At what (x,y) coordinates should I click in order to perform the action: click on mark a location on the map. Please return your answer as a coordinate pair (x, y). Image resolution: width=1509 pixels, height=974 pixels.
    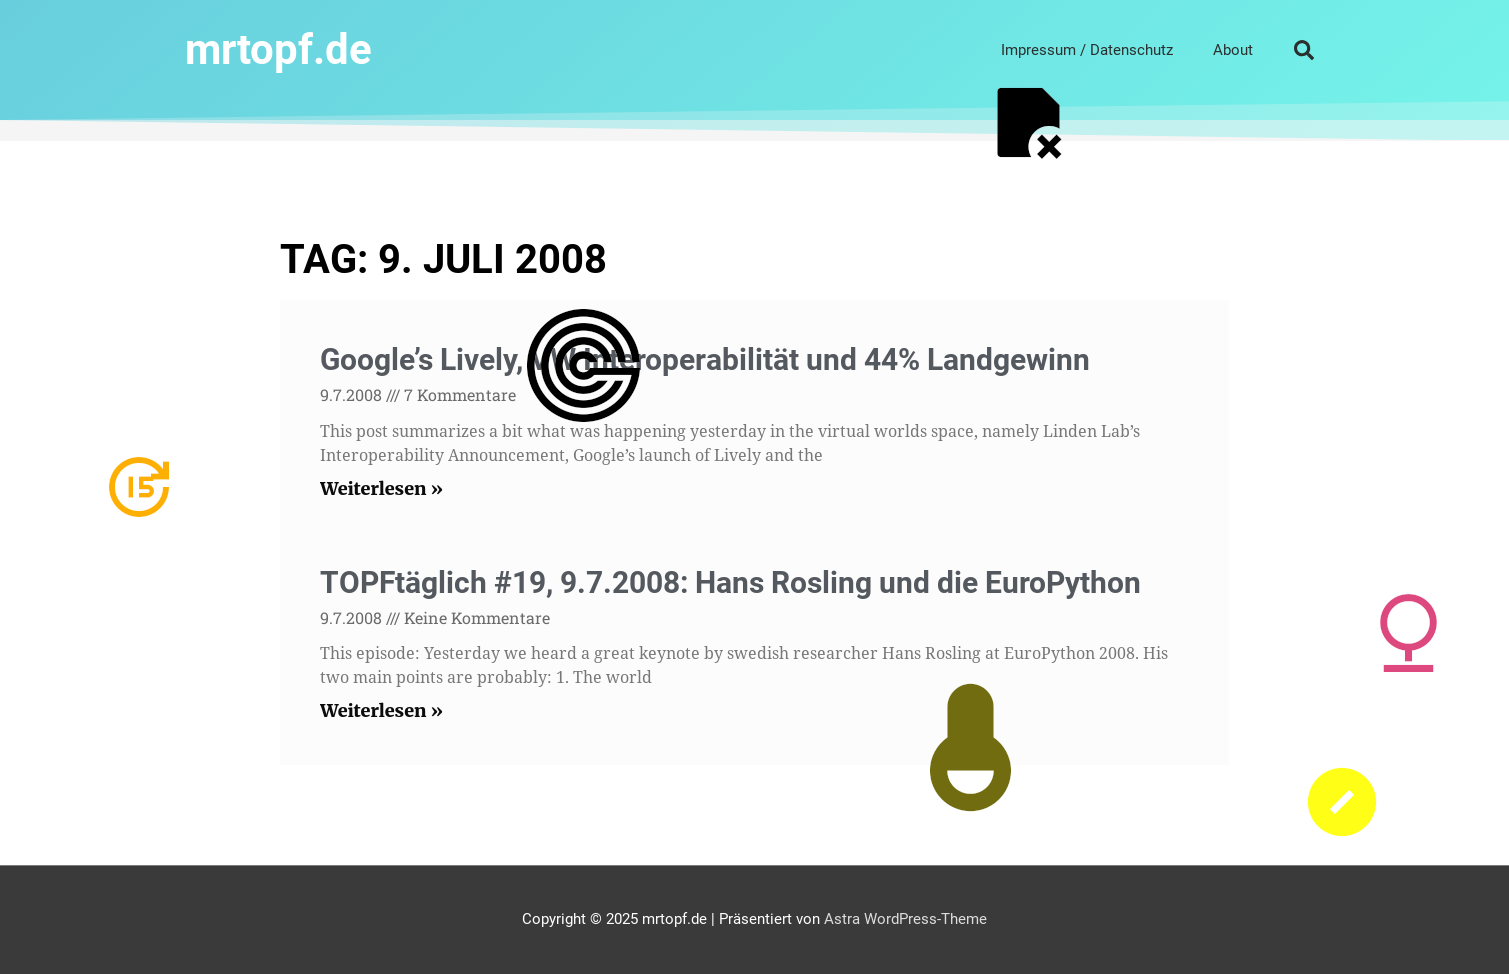
    Looking at the image, I should click on (1408, 629).